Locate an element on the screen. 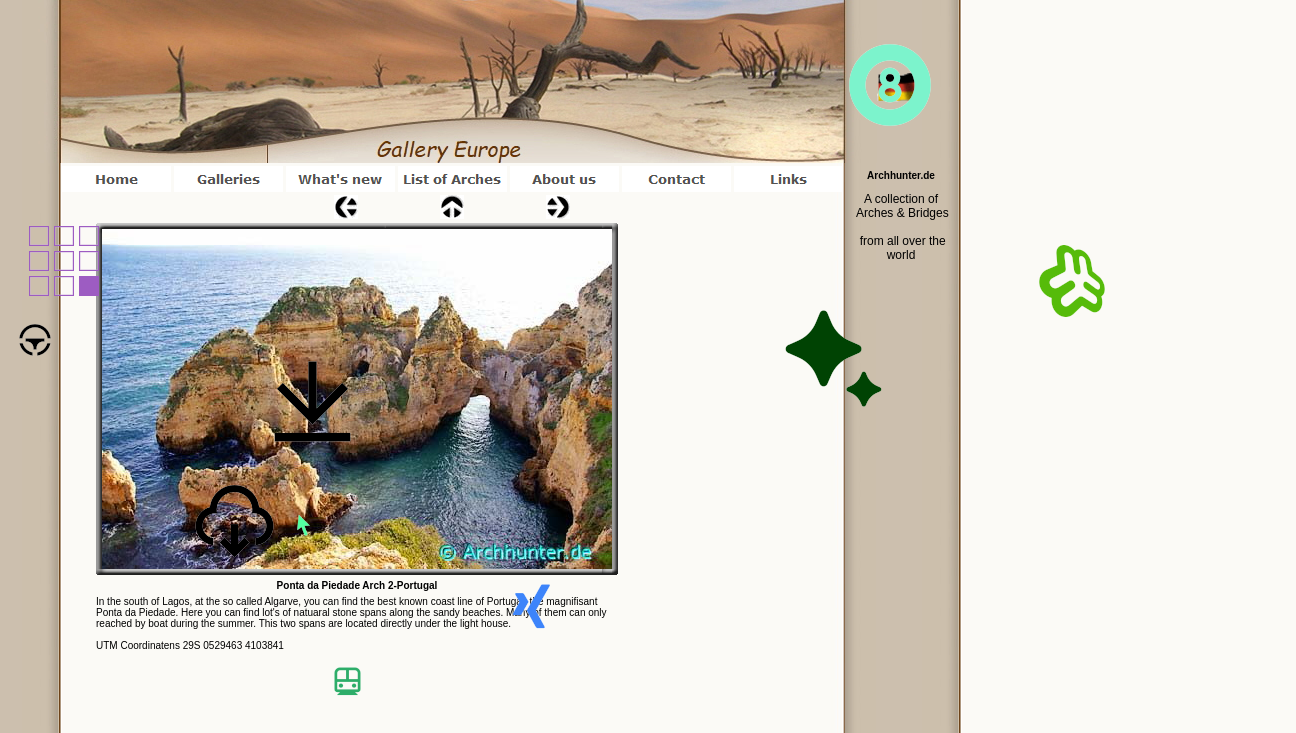  download file from cloud storage is located at coordinates (234, 520).